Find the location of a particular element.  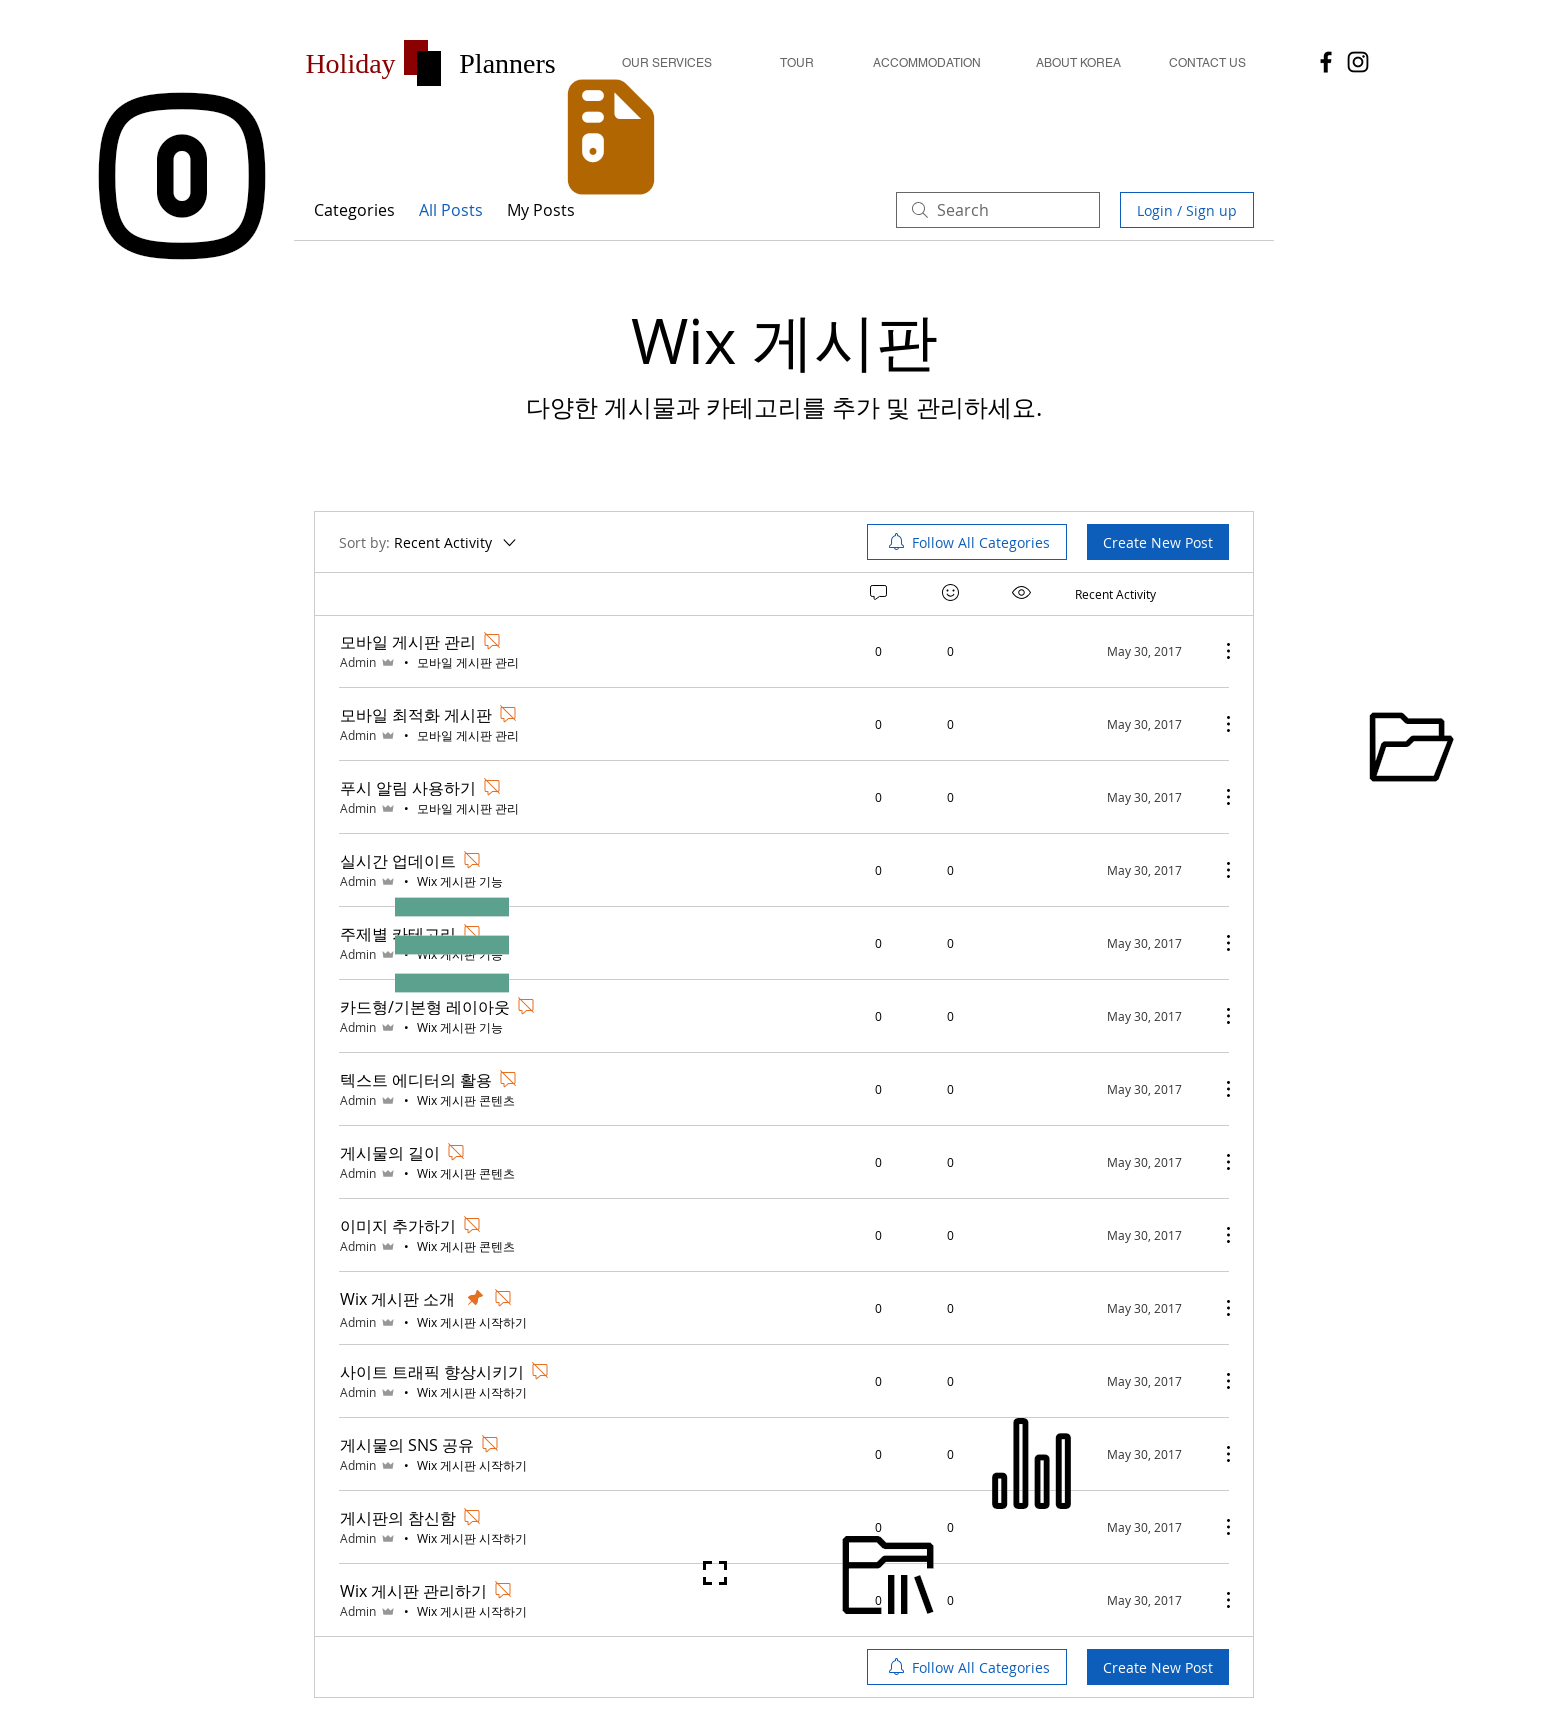

open the library folder is located at coordinates (888, 1575).